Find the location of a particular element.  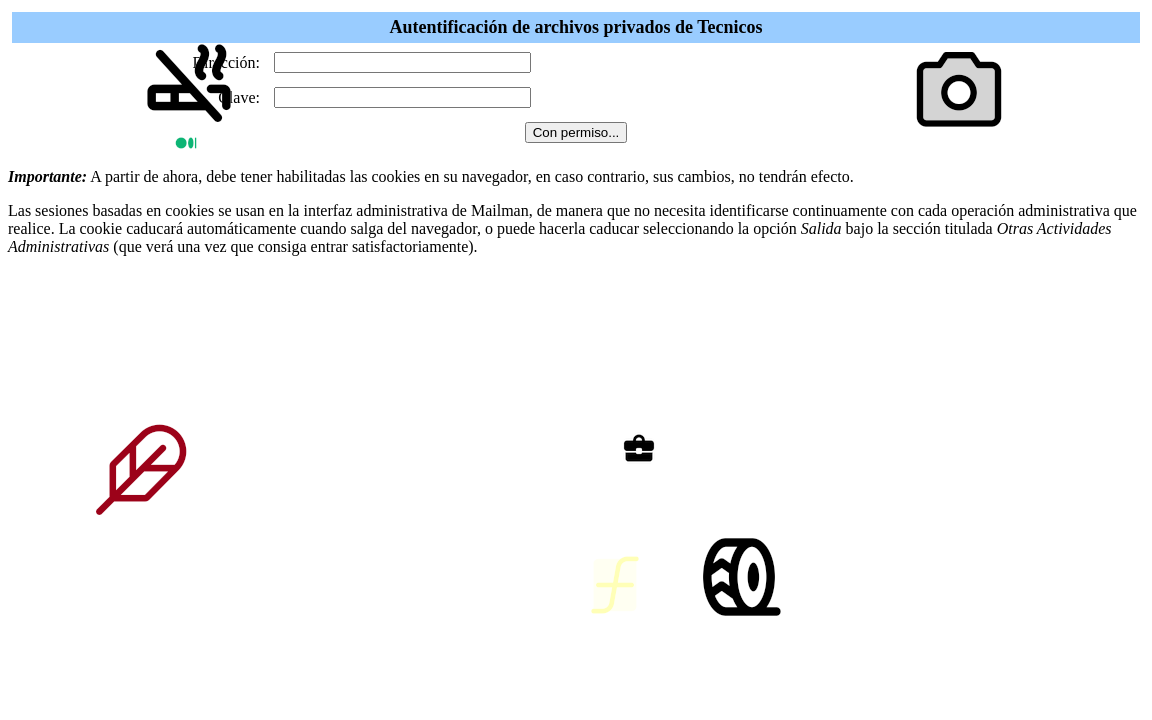

no smoking allowed is located at coordinates (189, 86).